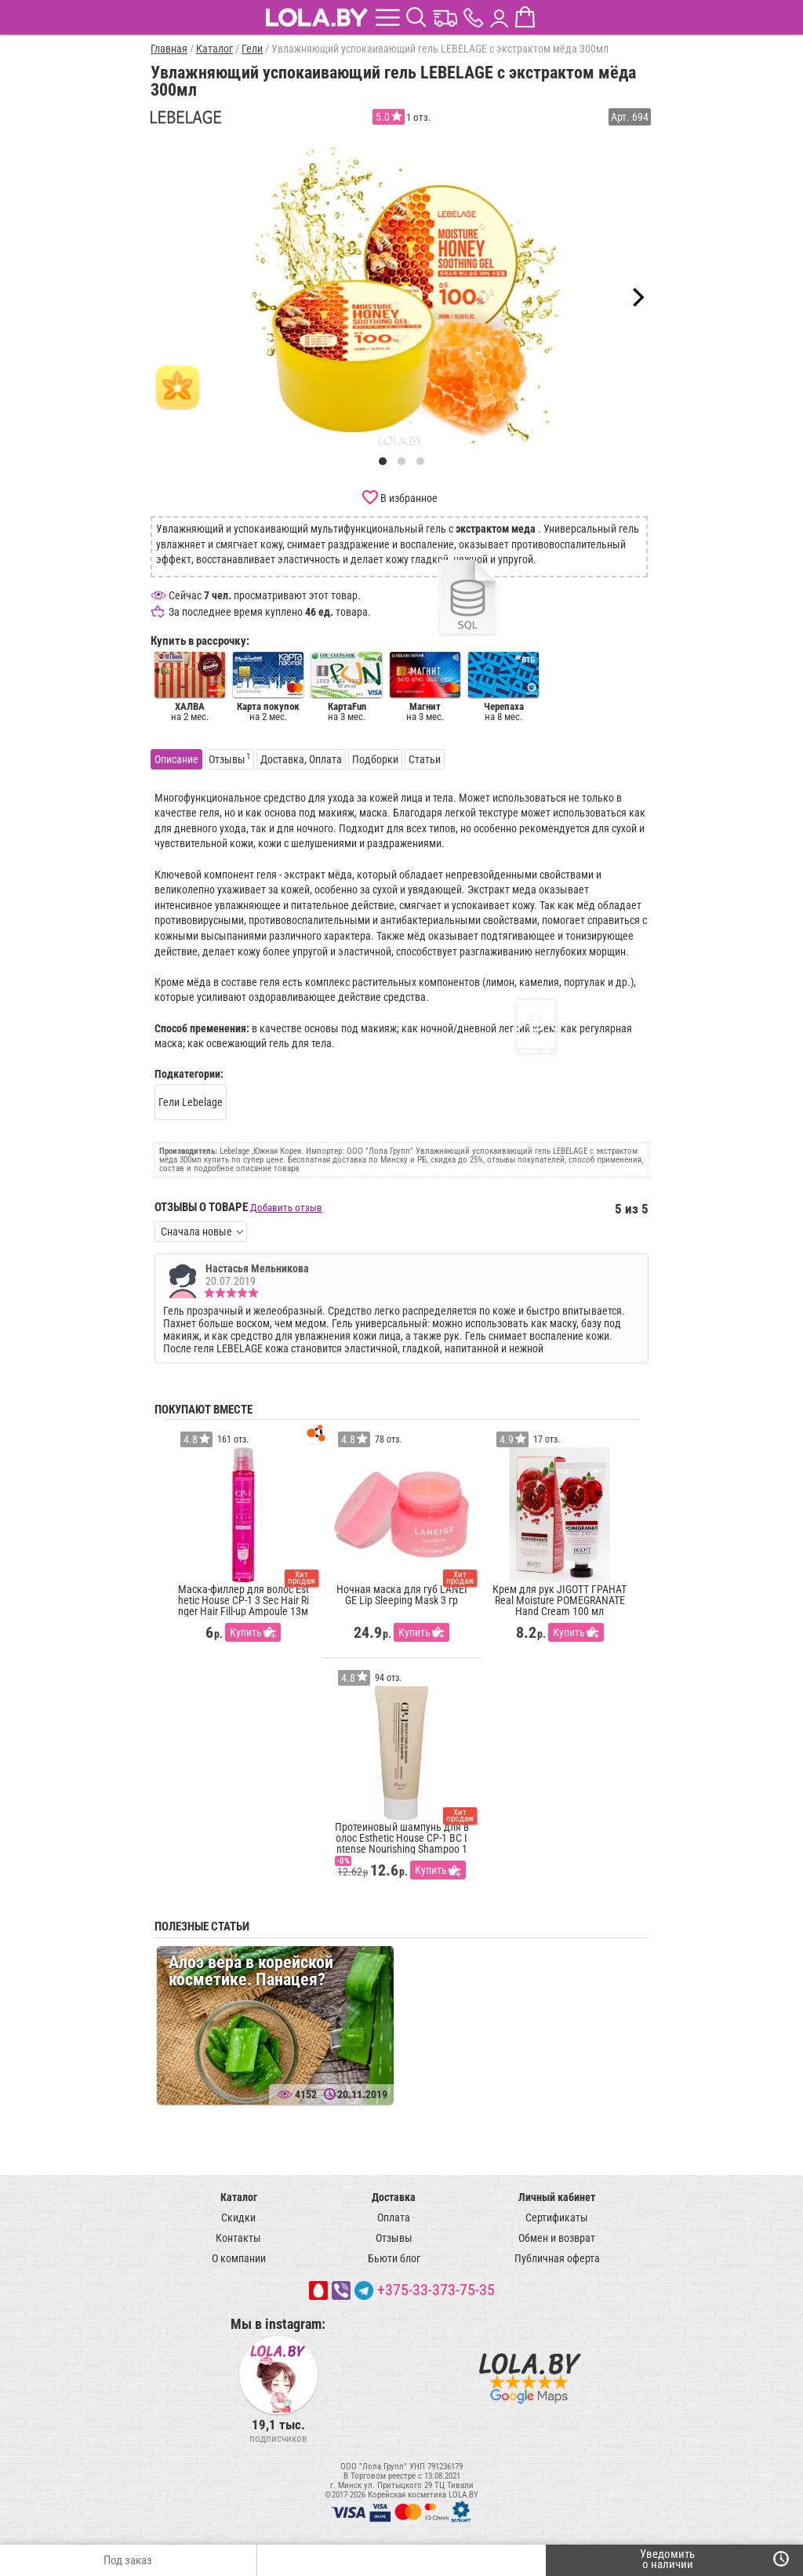 Image resolution: width=803 pixels, height=2576 pixels. Describe the element at coordinates (536, 1026) in the screenshot. I see `indicates storage quota or disk space limit` at that location.